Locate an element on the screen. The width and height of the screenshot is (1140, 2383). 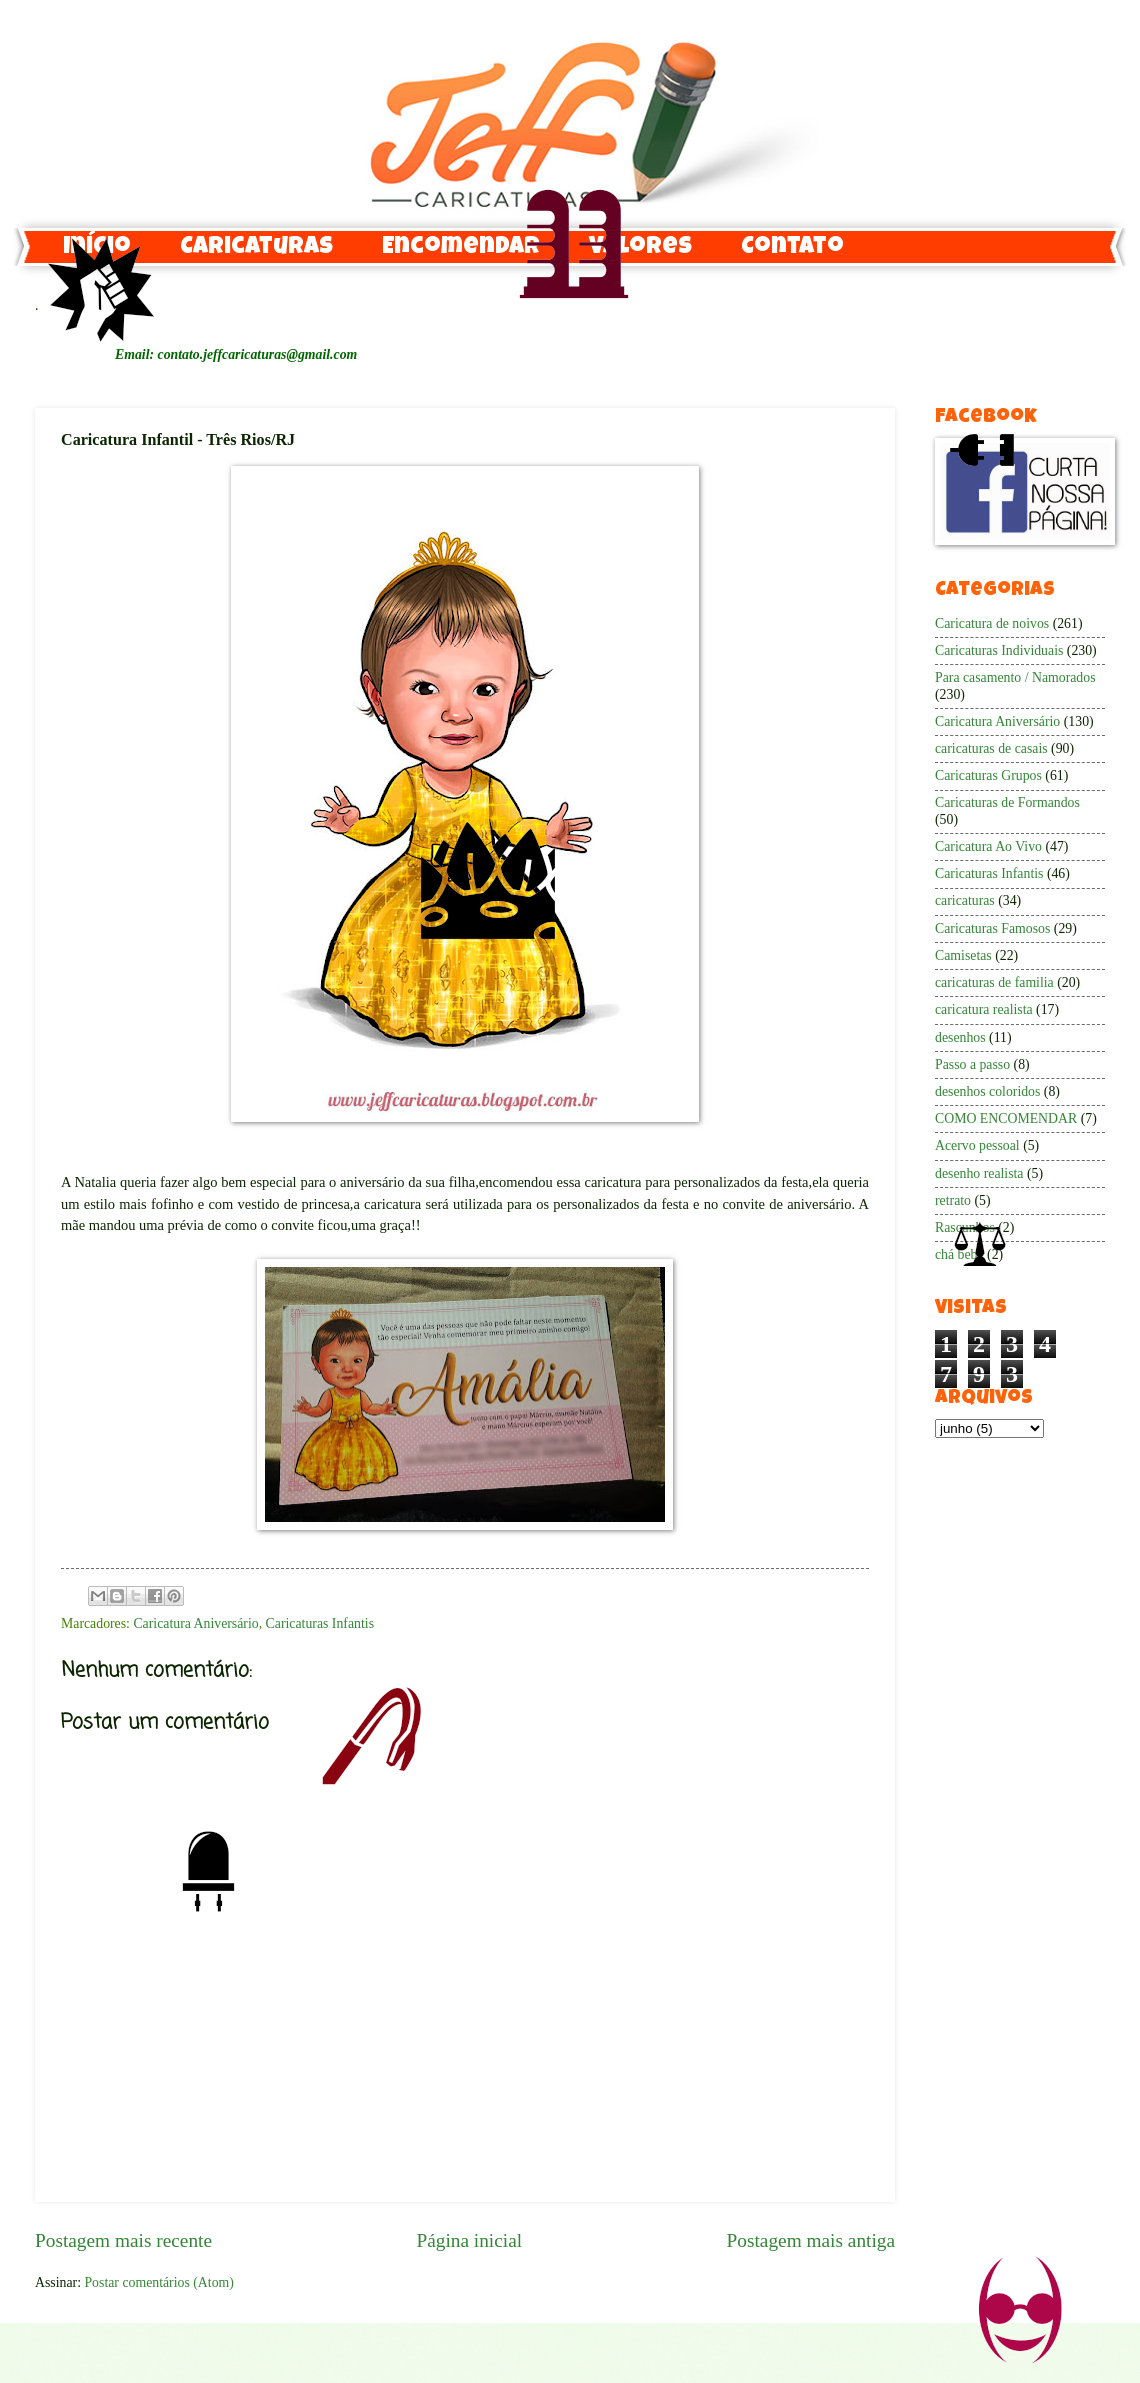
indicates device power status is located at coordinates (208, 1871).